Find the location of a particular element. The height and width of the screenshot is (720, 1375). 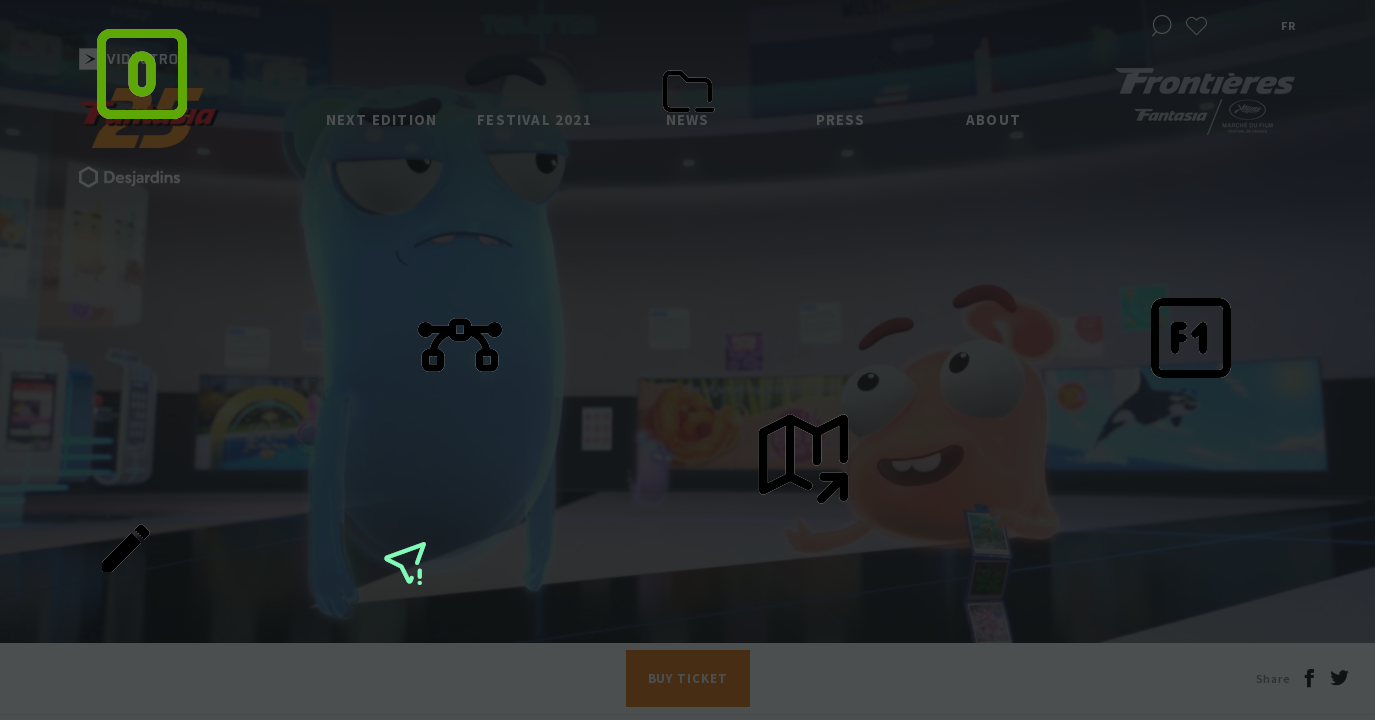

edit content or settings is located at coordinates (126, 548).